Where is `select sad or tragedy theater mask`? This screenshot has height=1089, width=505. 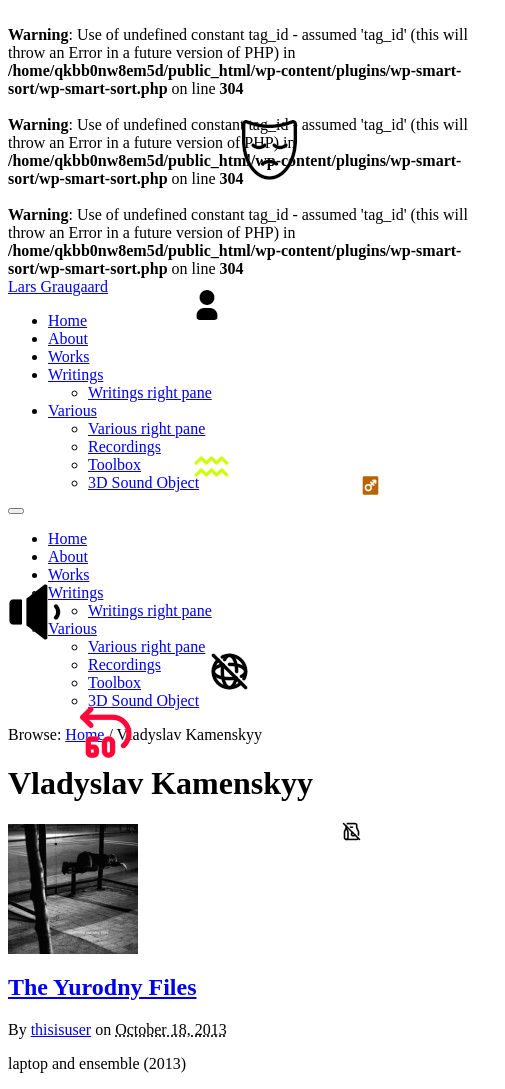
select sad or tragedy theater mask is located at coordinates (269, 147).